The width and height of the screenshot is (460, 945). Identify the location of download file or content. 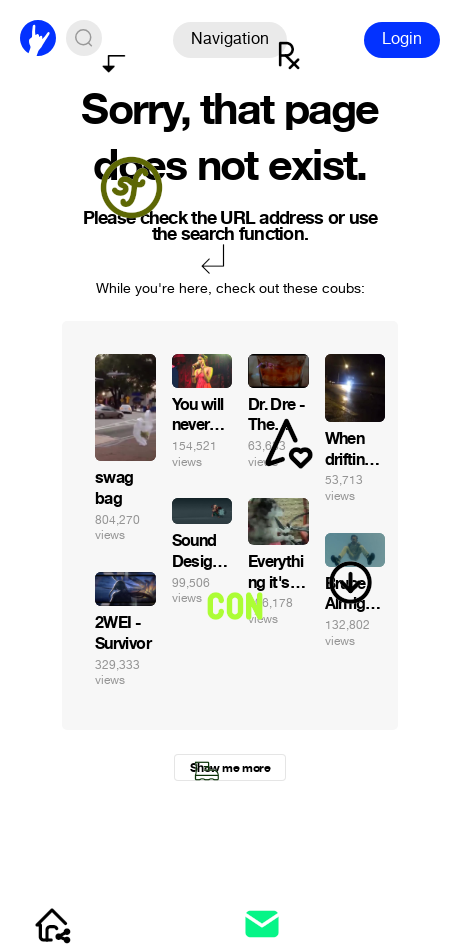
(350, 582).